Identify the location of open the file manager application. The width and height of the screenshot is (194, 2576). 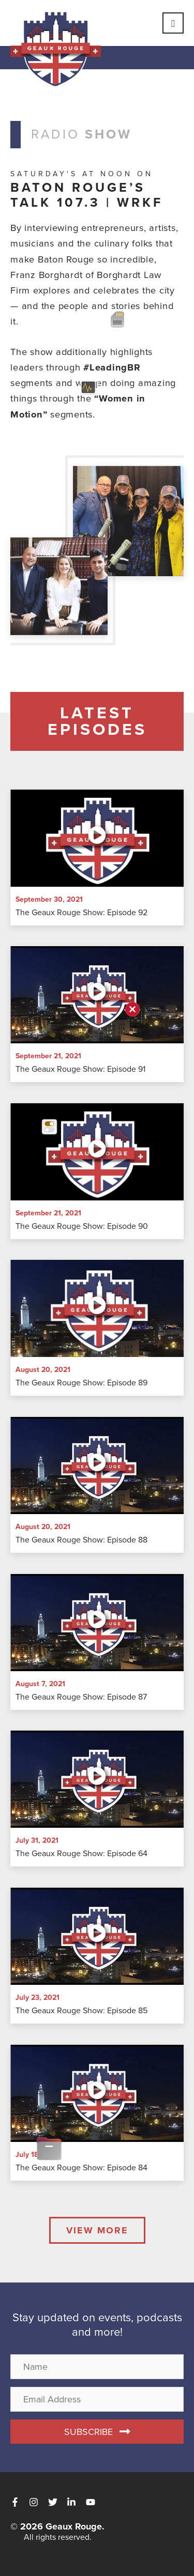
(49, 2149).